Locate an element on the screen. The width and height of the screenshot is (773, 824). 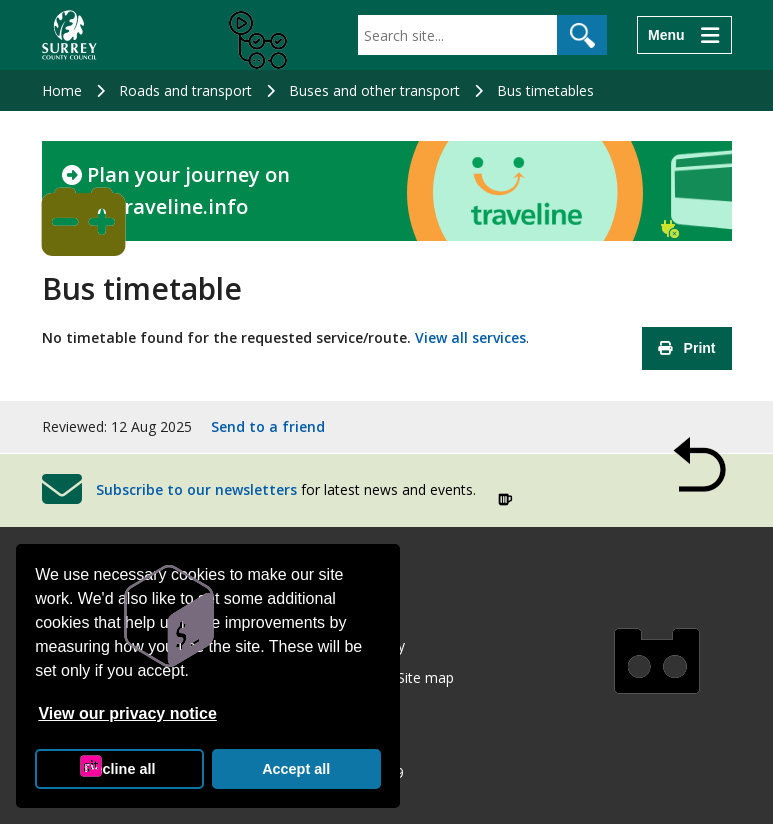
git version control logo is located at coordinates (91, 766).